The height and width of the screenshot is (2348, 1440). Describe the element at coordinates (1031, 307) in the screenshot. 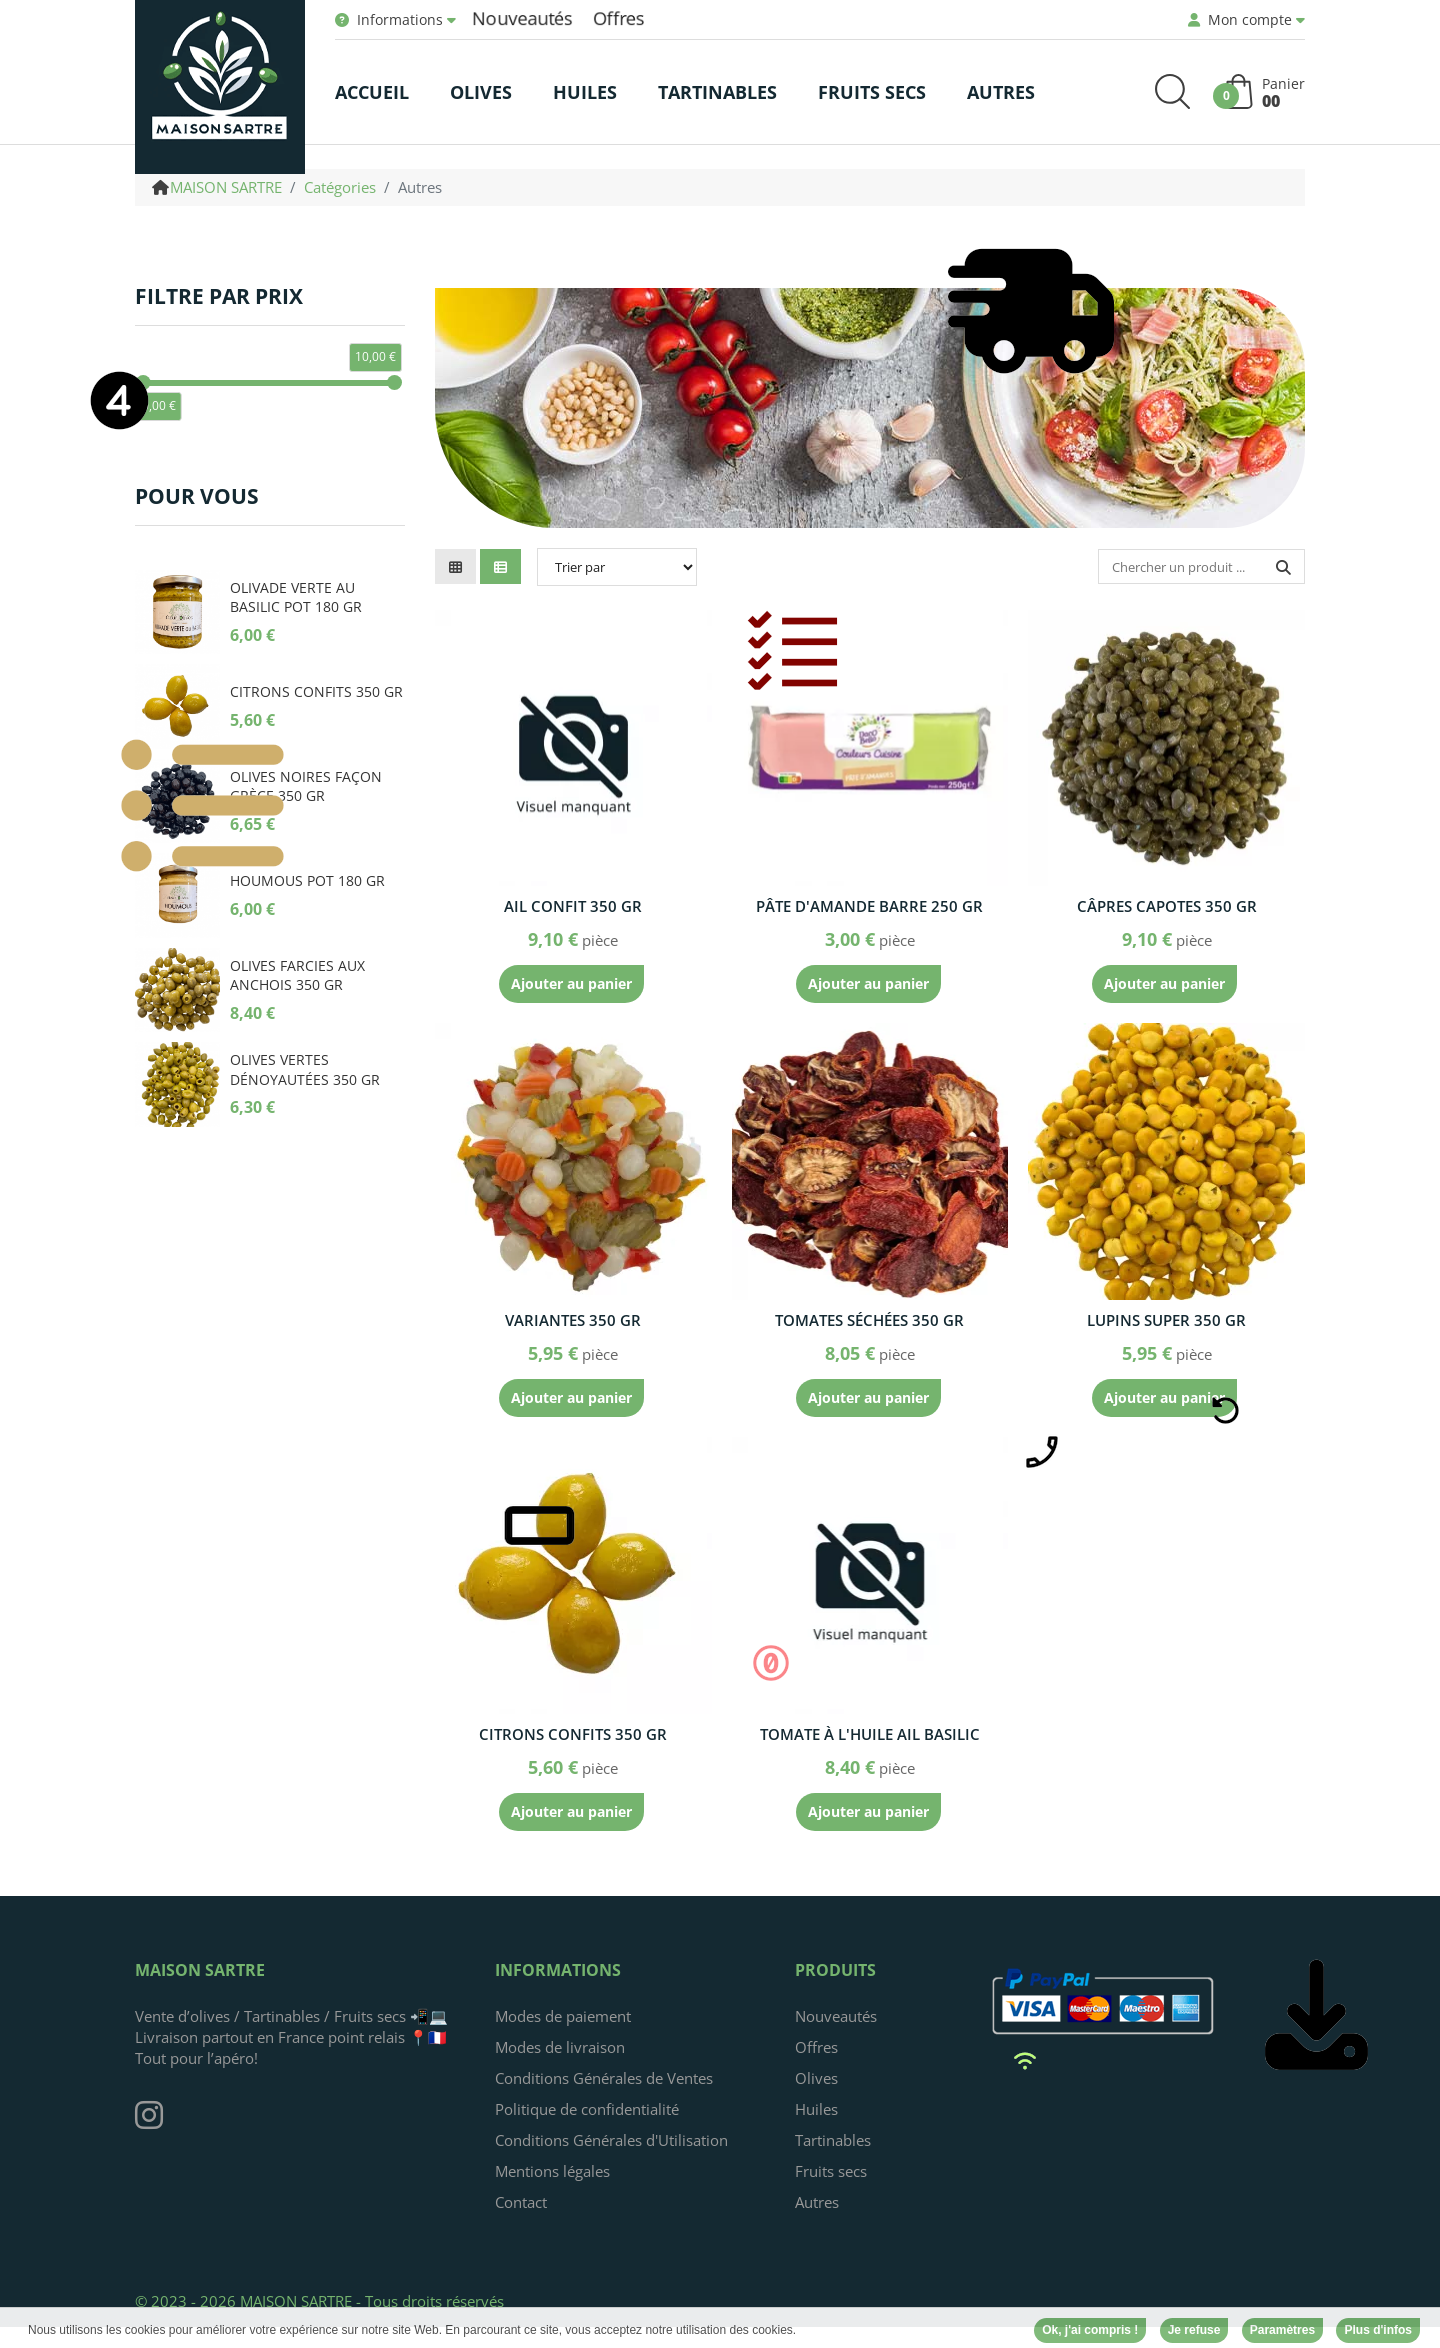

I see `indicates express or fast shipping` at that location.